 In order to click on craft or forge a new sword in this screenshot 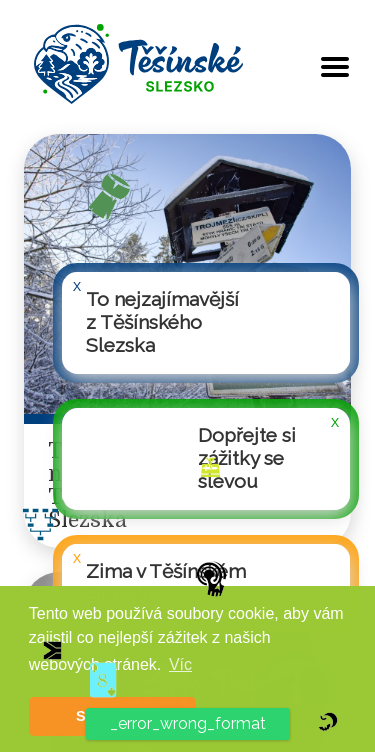, I will do `click(210, 467)`.